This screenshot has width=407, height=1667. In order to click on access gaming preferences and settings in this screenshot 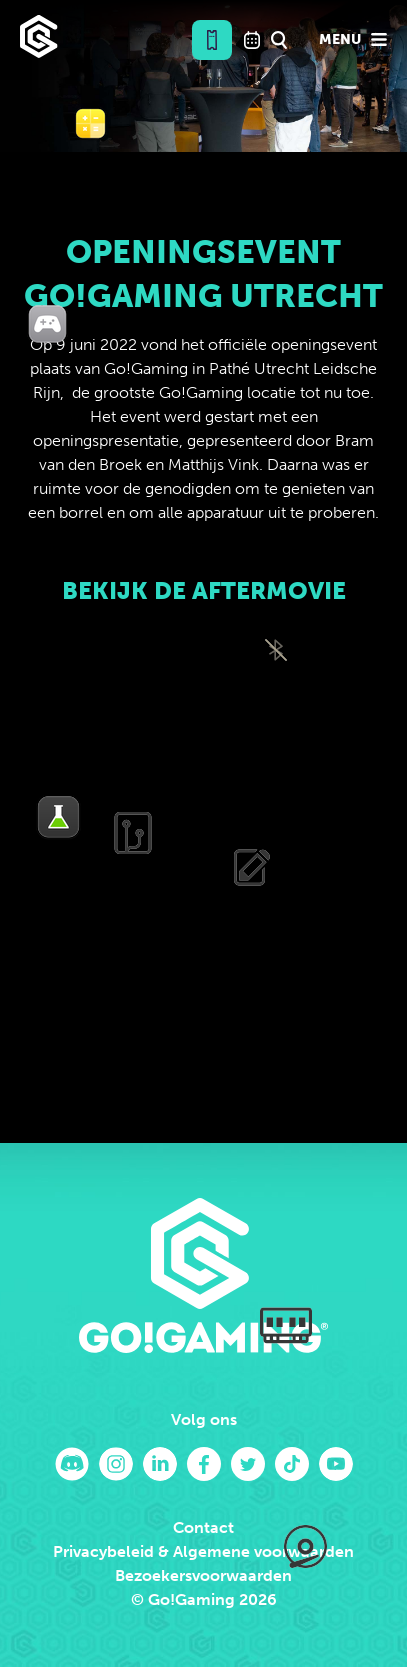, I will do `click(47, 324)`.